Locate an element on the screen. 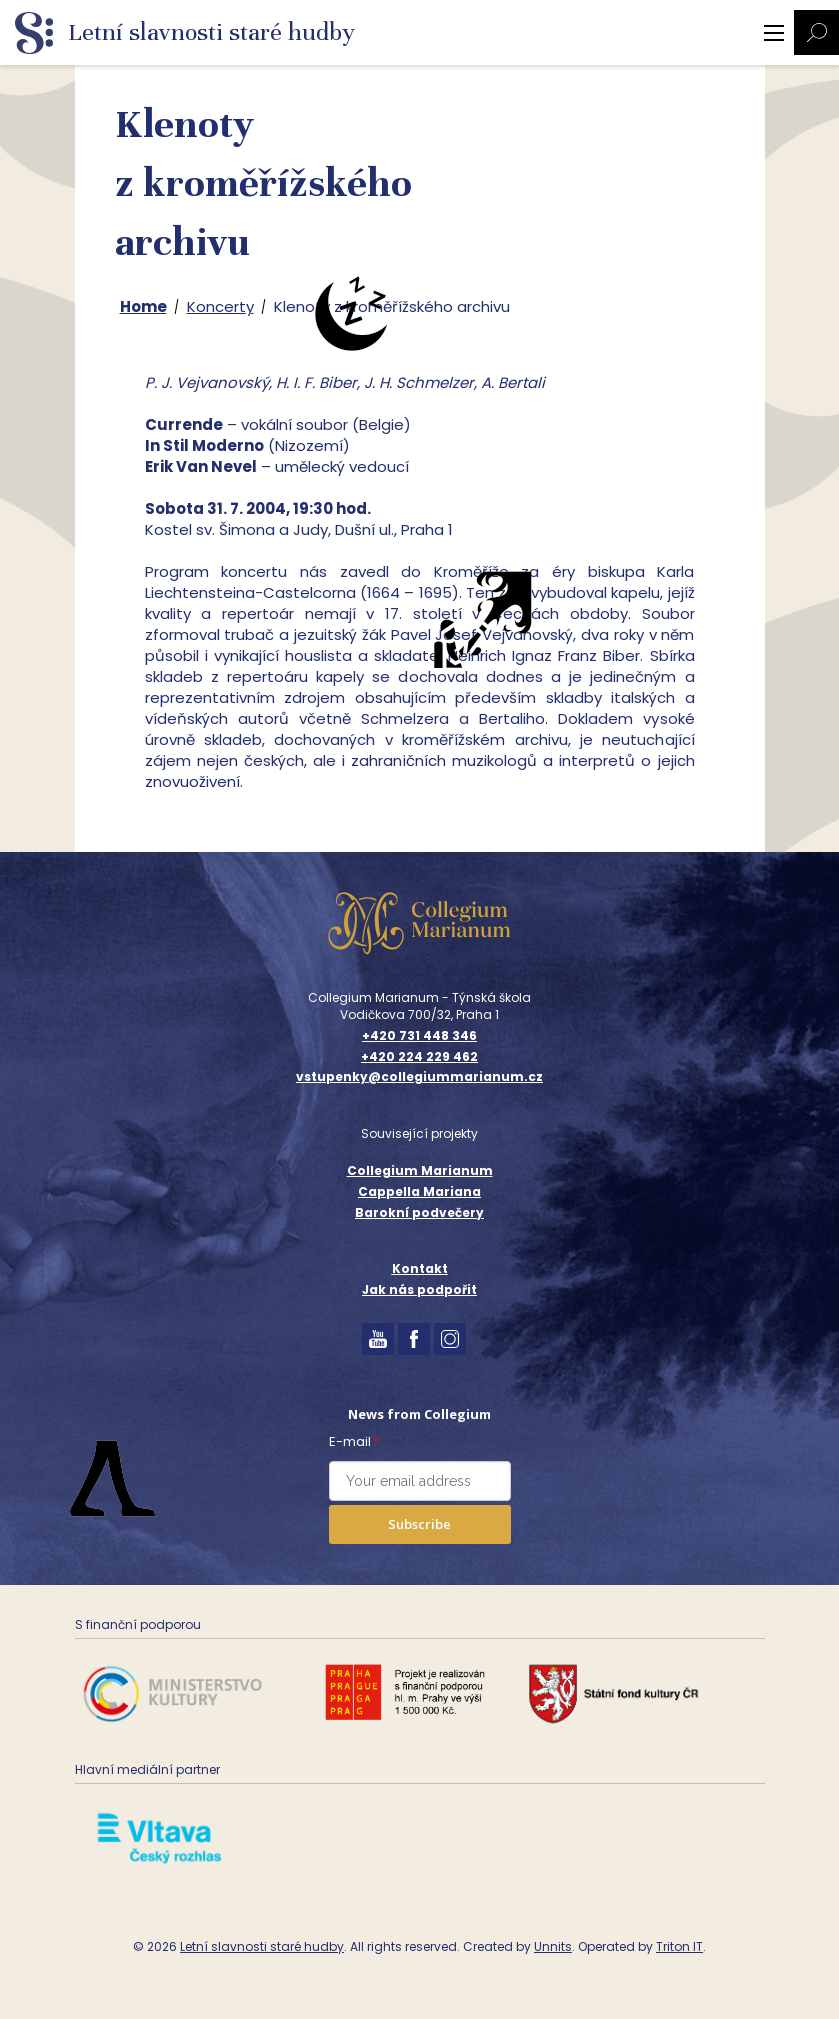  enable sleep or night mode is located at coordinates (352, 314).